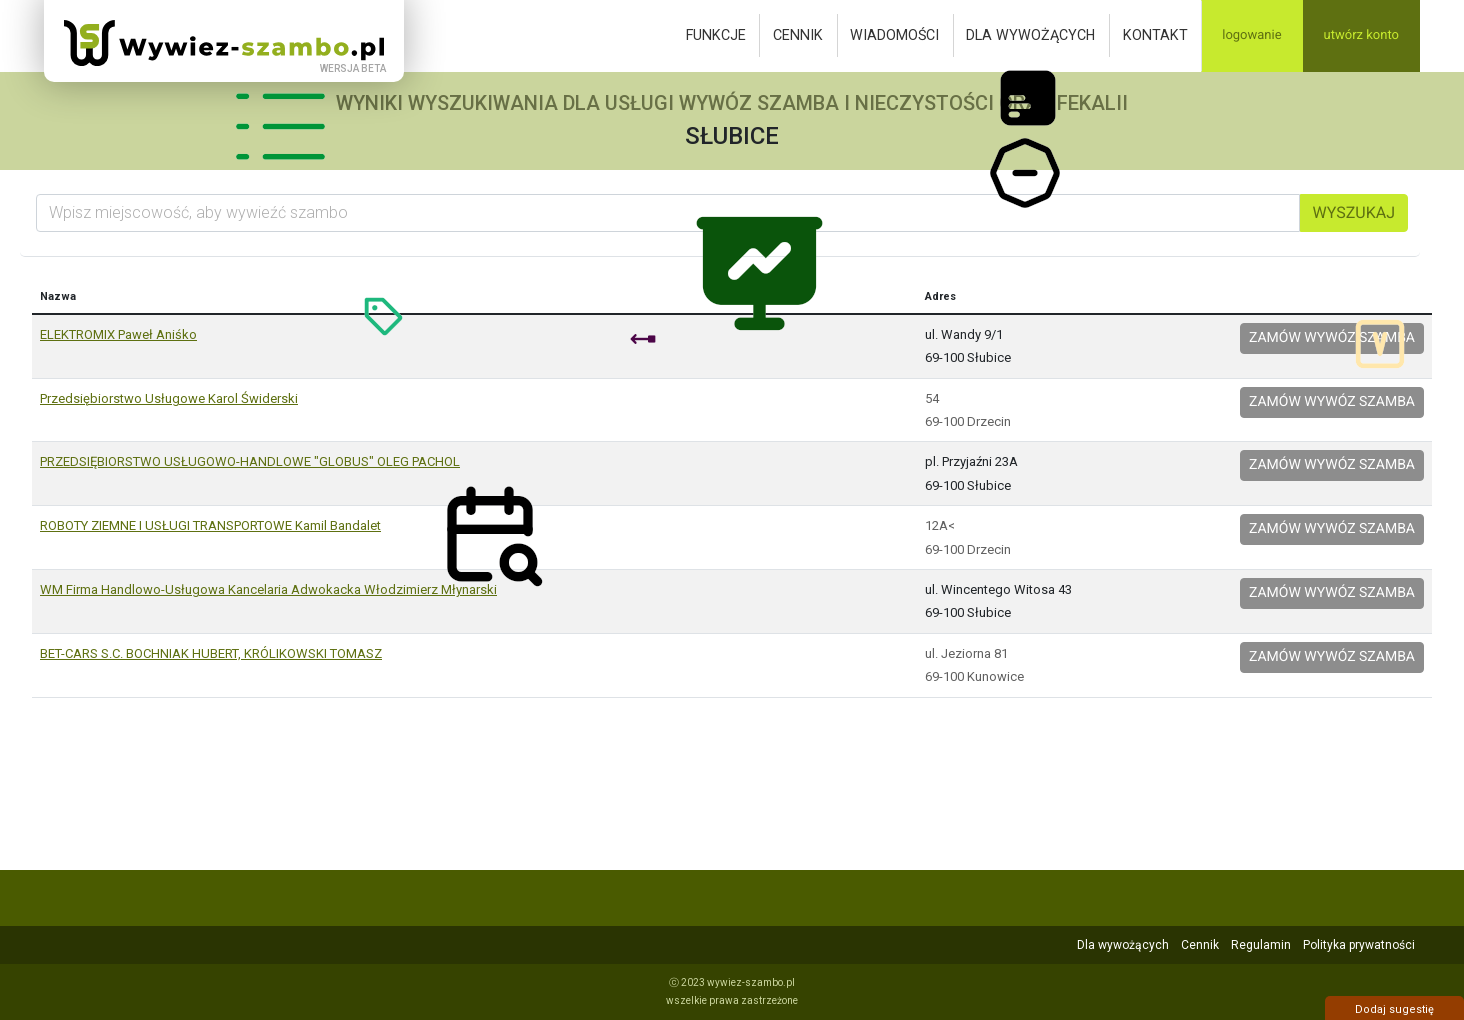  Describe the element at coordinates (643, 339) in the screenshot. I see `go back to previous screen` at that location.